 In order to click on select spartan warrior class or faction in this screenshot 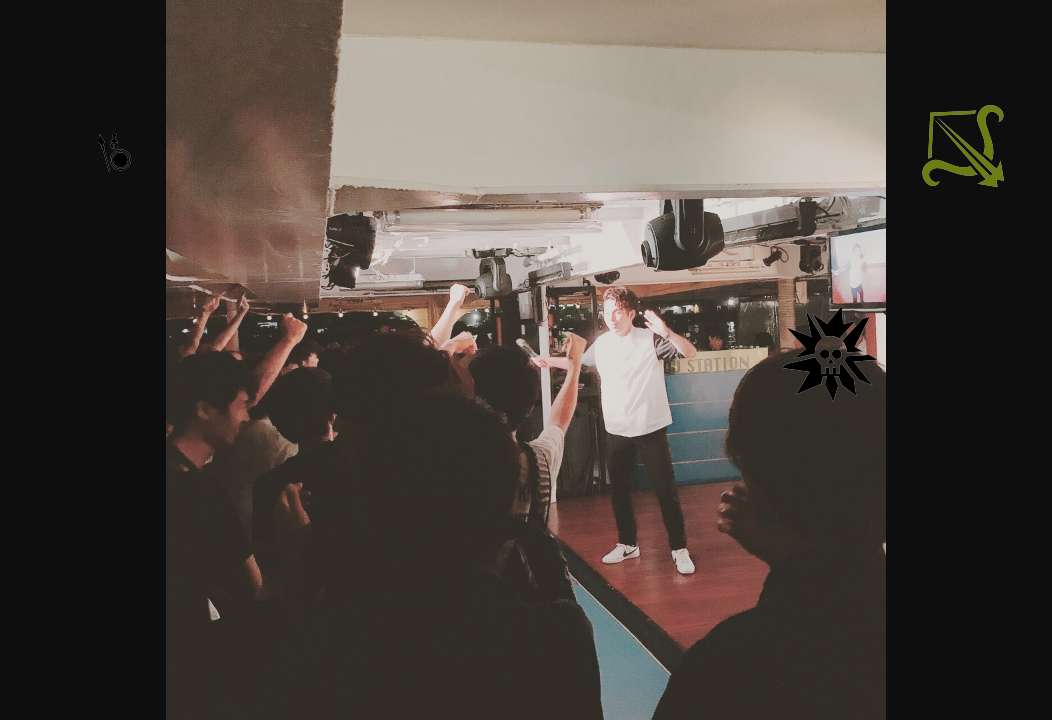, I will do `click(113, 152)`.